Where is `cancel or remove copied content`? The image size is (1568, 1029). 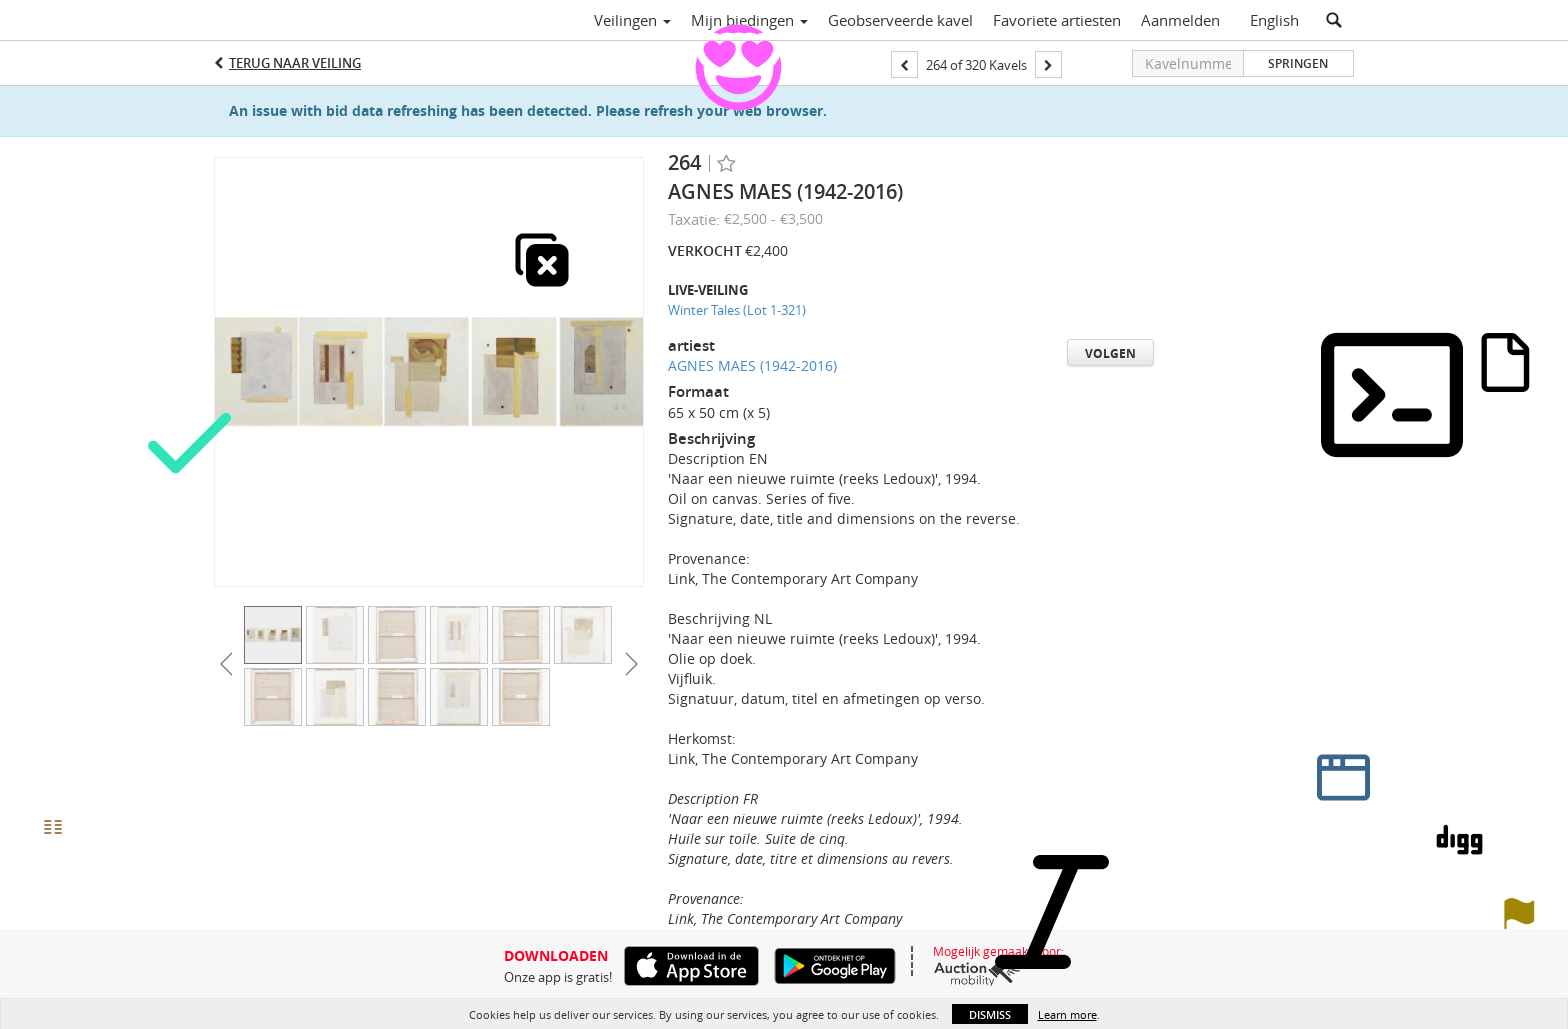
cancel or remove copied content is located at coordinates (542, 260).